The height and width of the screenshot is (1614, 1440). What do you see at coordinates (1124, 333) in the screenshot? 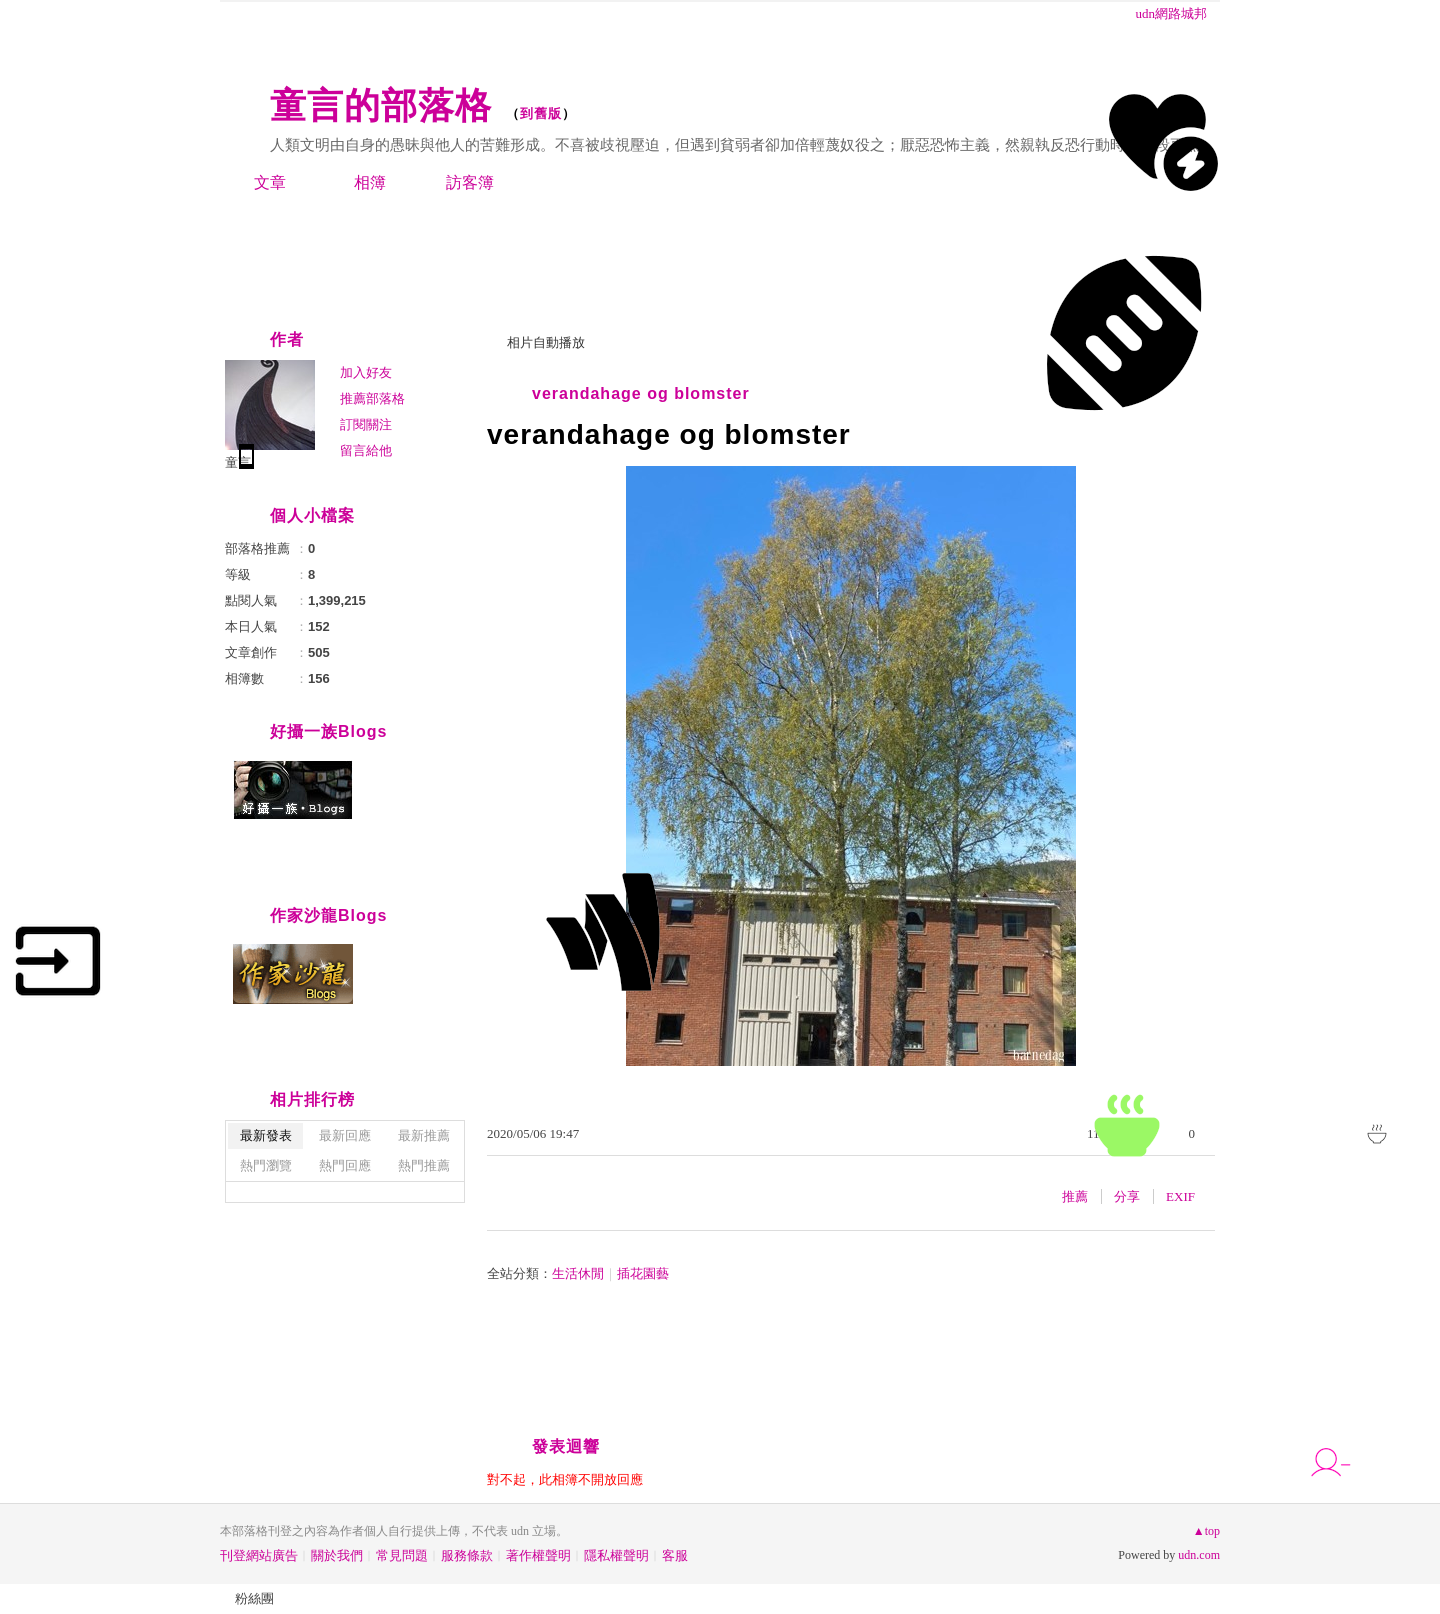
I see `access football or american sports content` at bounding box center [1124, 333].